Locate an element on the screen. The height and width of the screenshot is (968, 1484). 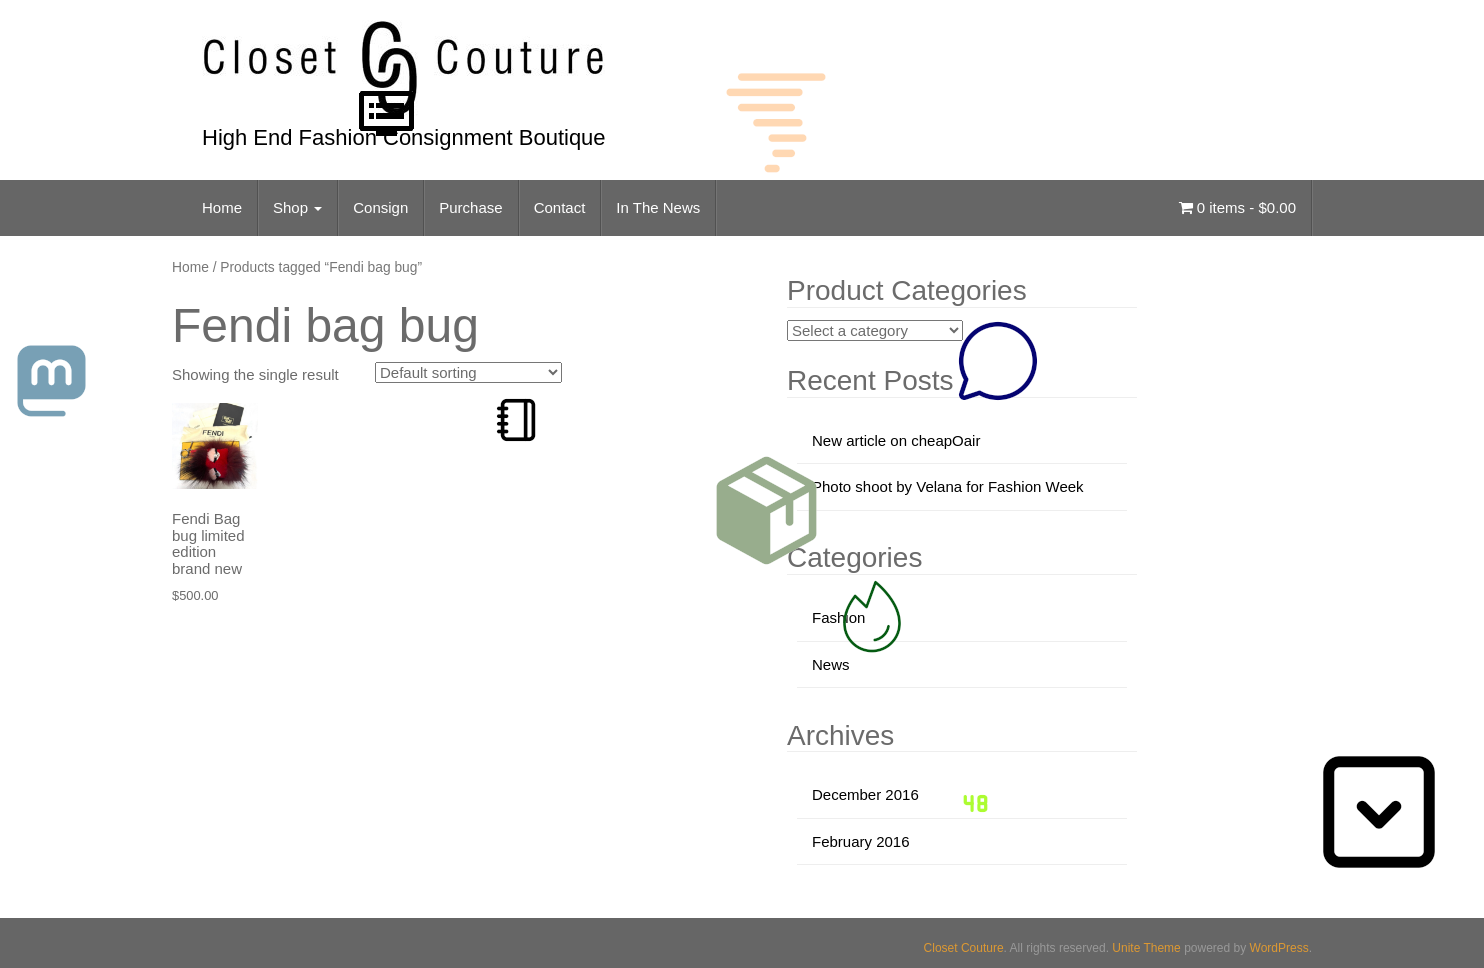
indicates severe weather alert or tornado warning is located at coordinates (776, 119).